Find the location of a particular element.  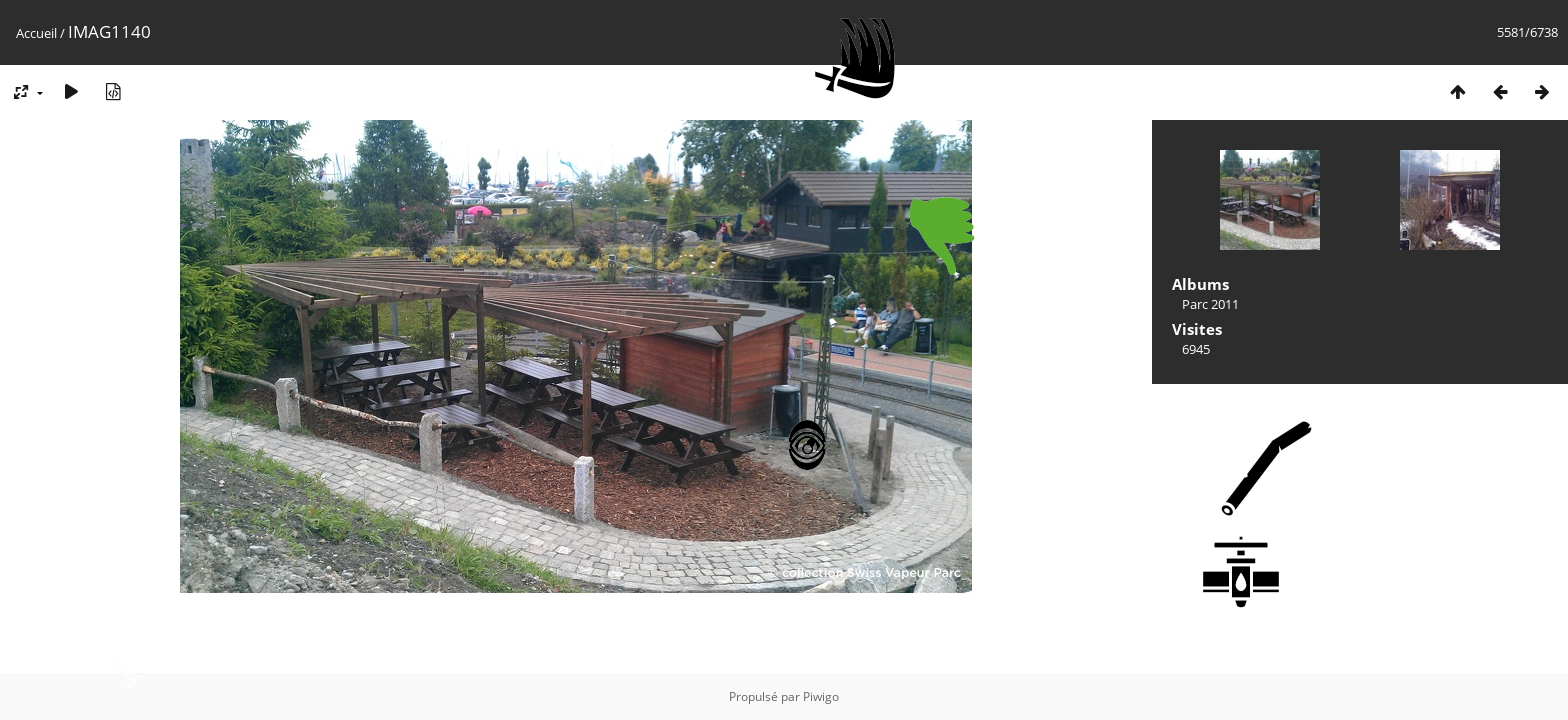

indicates virus or malware detected is located at coordinates (126, 675).